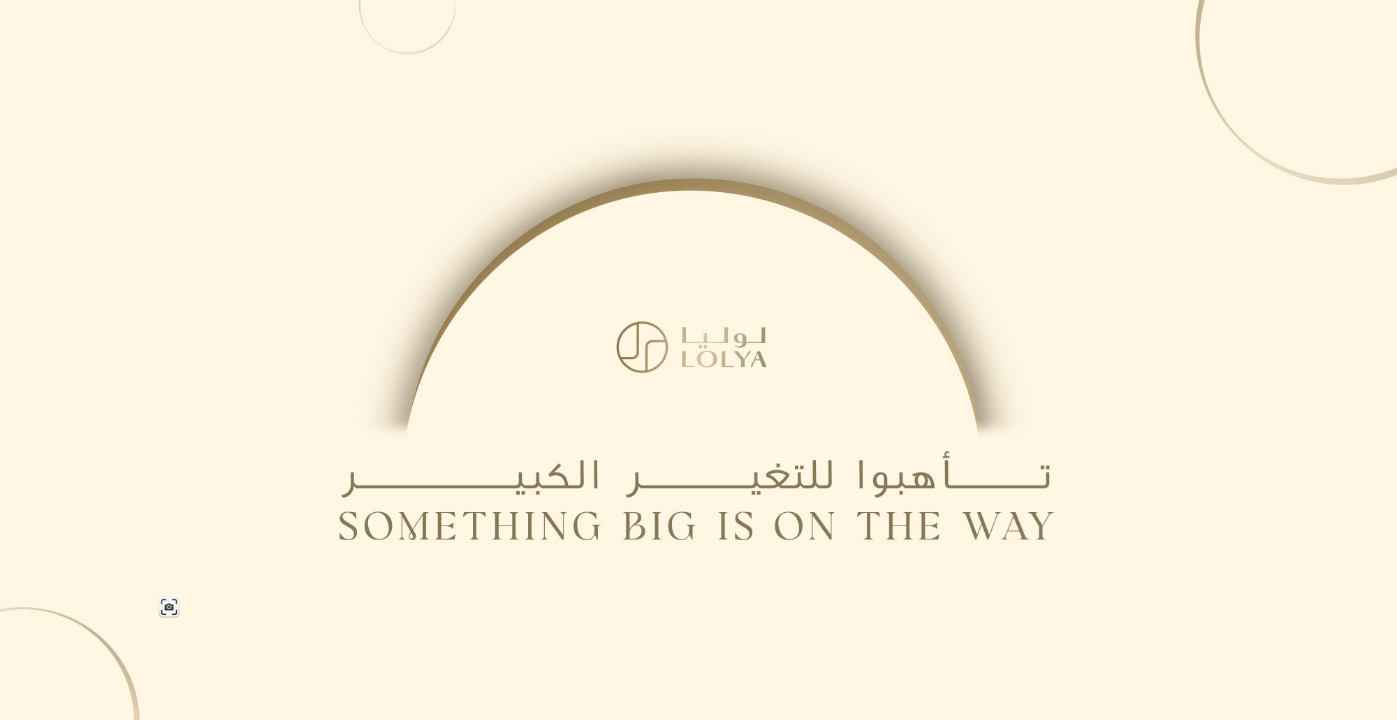 This screenshot has height=720, width=1397. What do you see at coordinates (173, 229) in the screenshot?
I see `open the Books app` at bounding box center [173, 229].